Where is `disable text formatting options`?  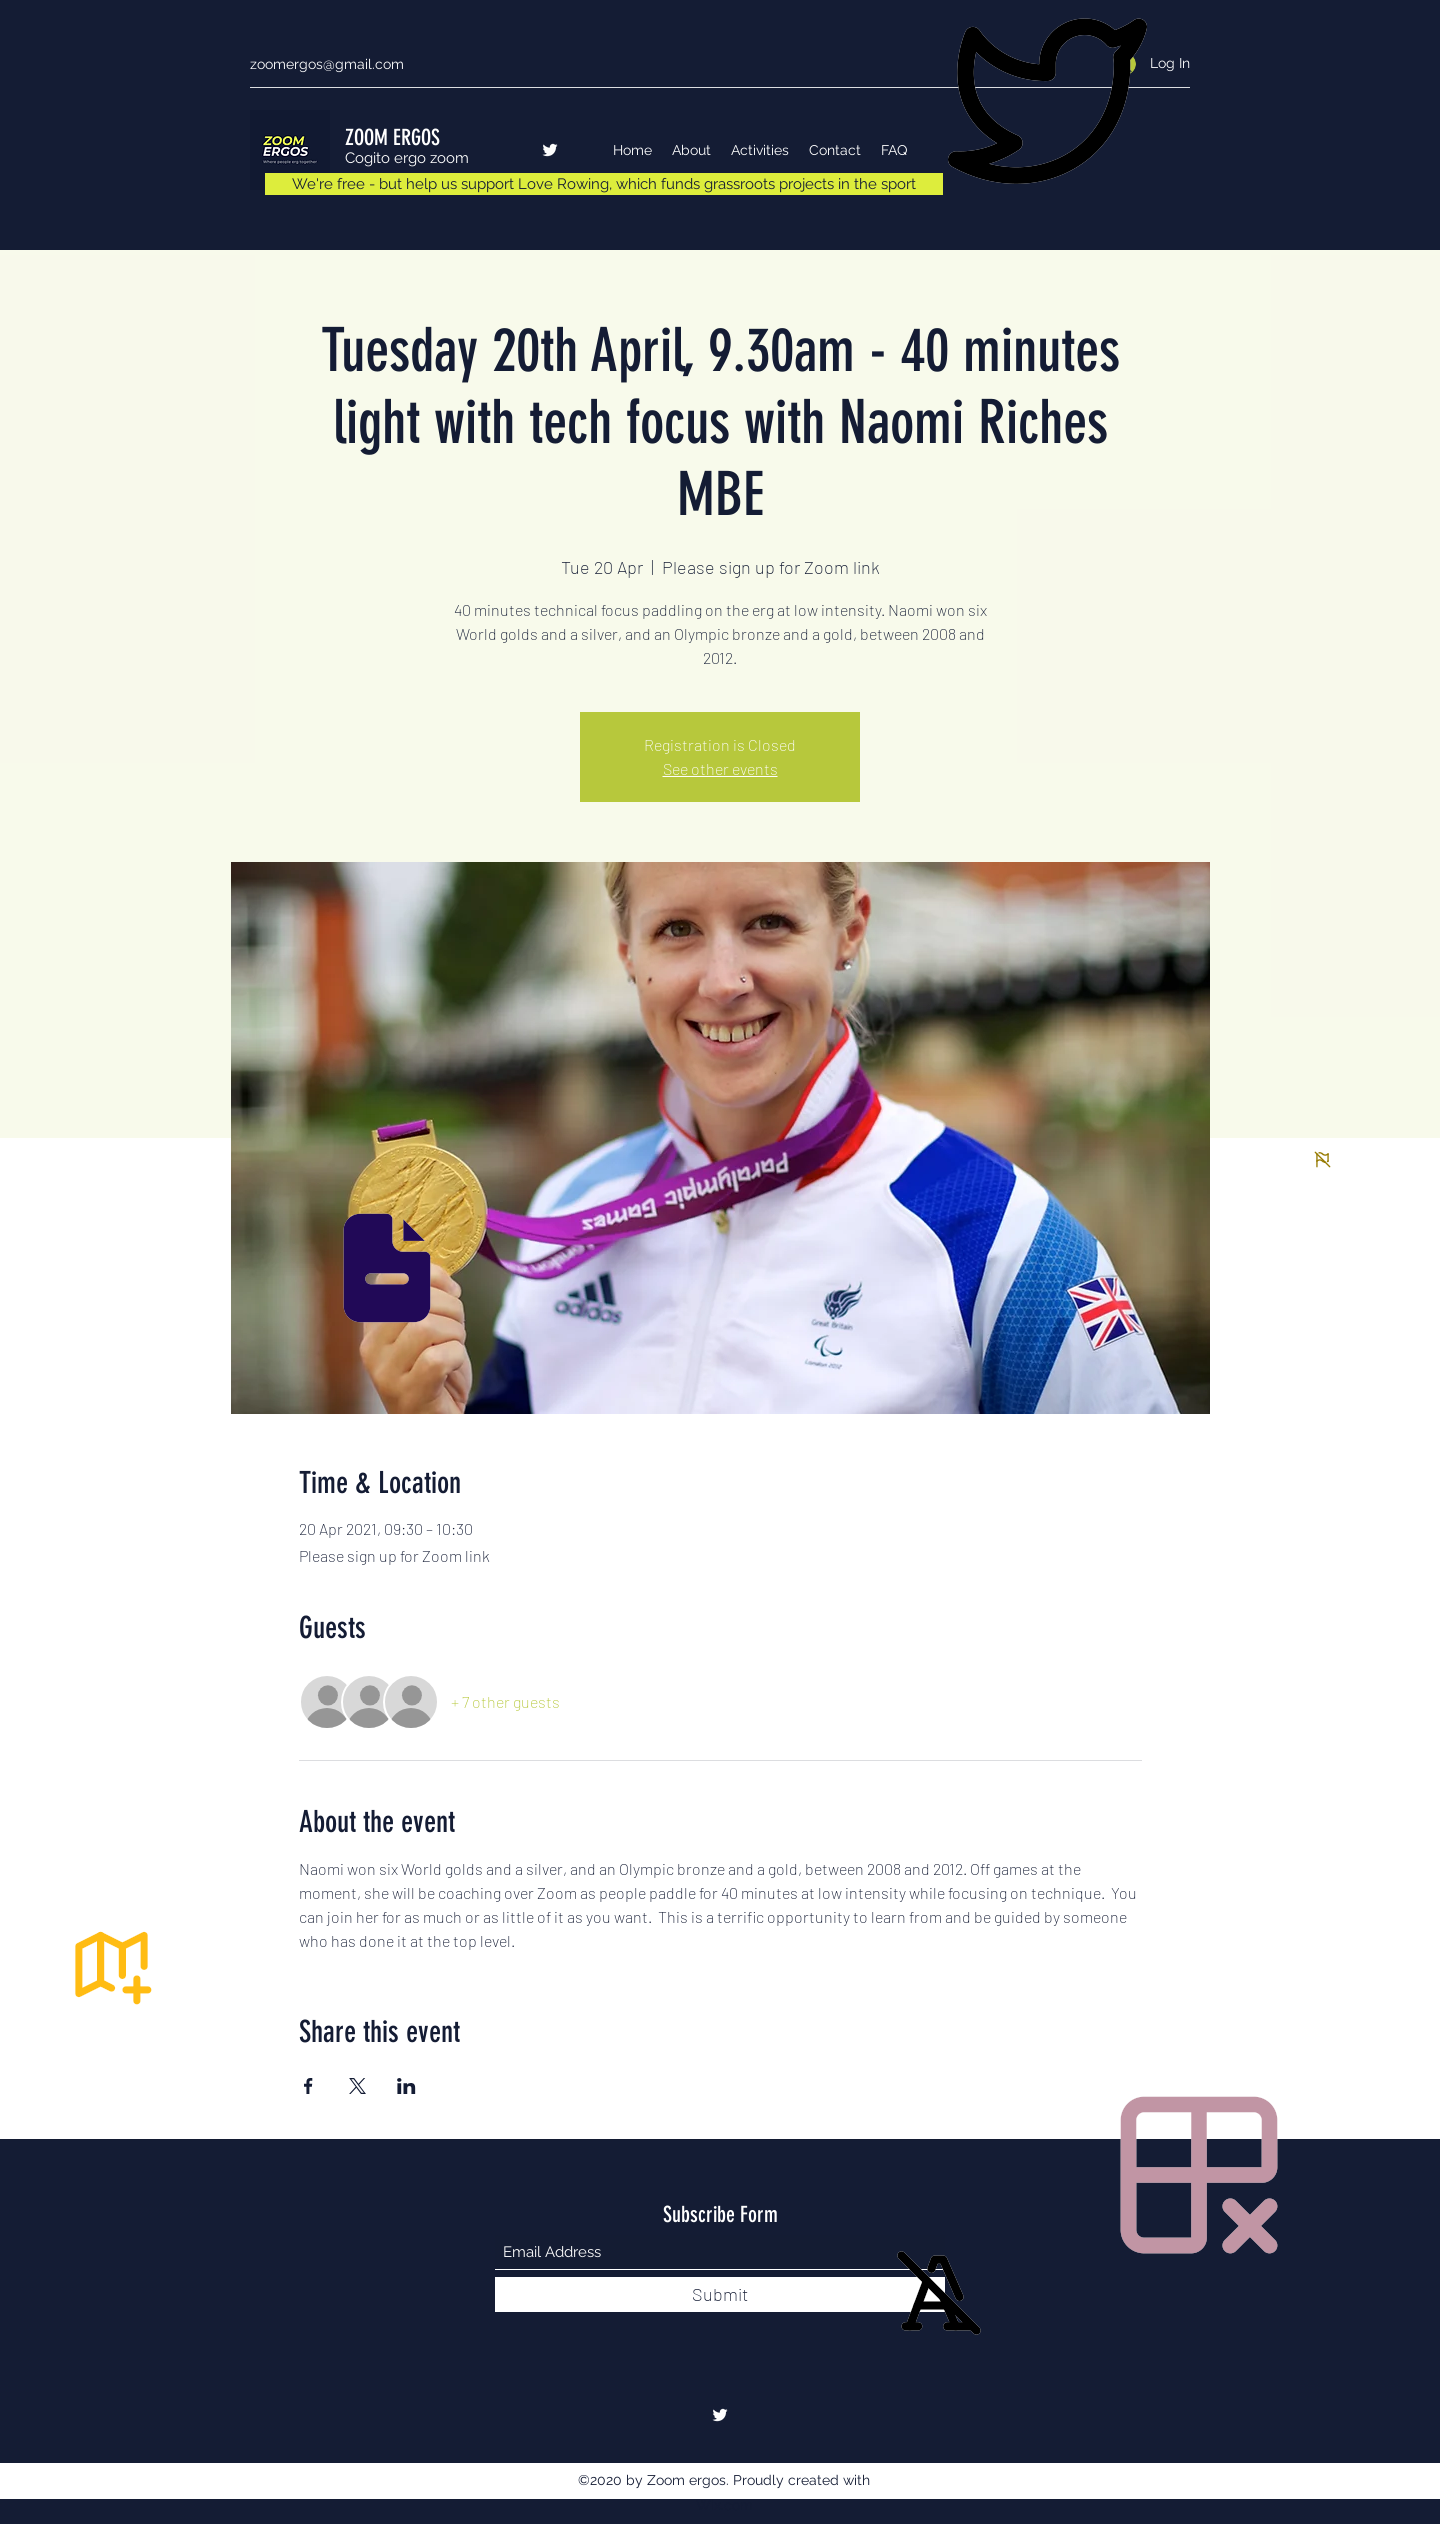 disable text formatting options is located at coordinates (939, 2293).